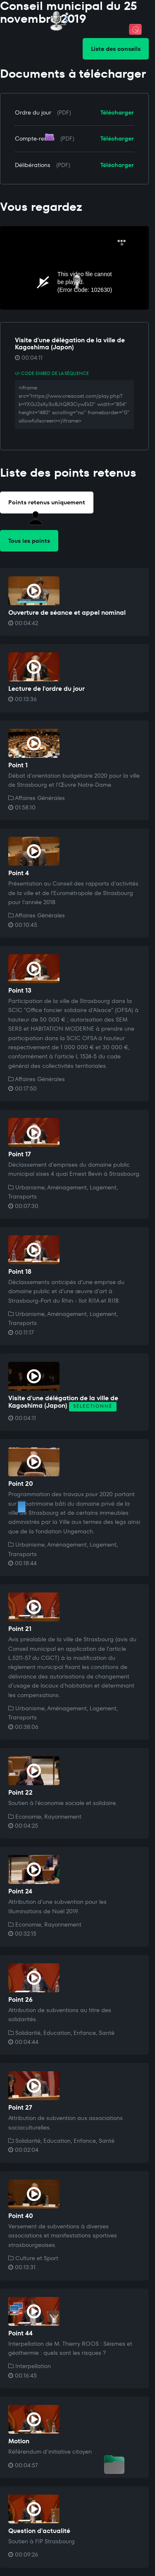  What do you see at coordinates (21, 1507) in the screenshot?
I see `indicates a connected iPad device` at bounding box center [21, 1507].